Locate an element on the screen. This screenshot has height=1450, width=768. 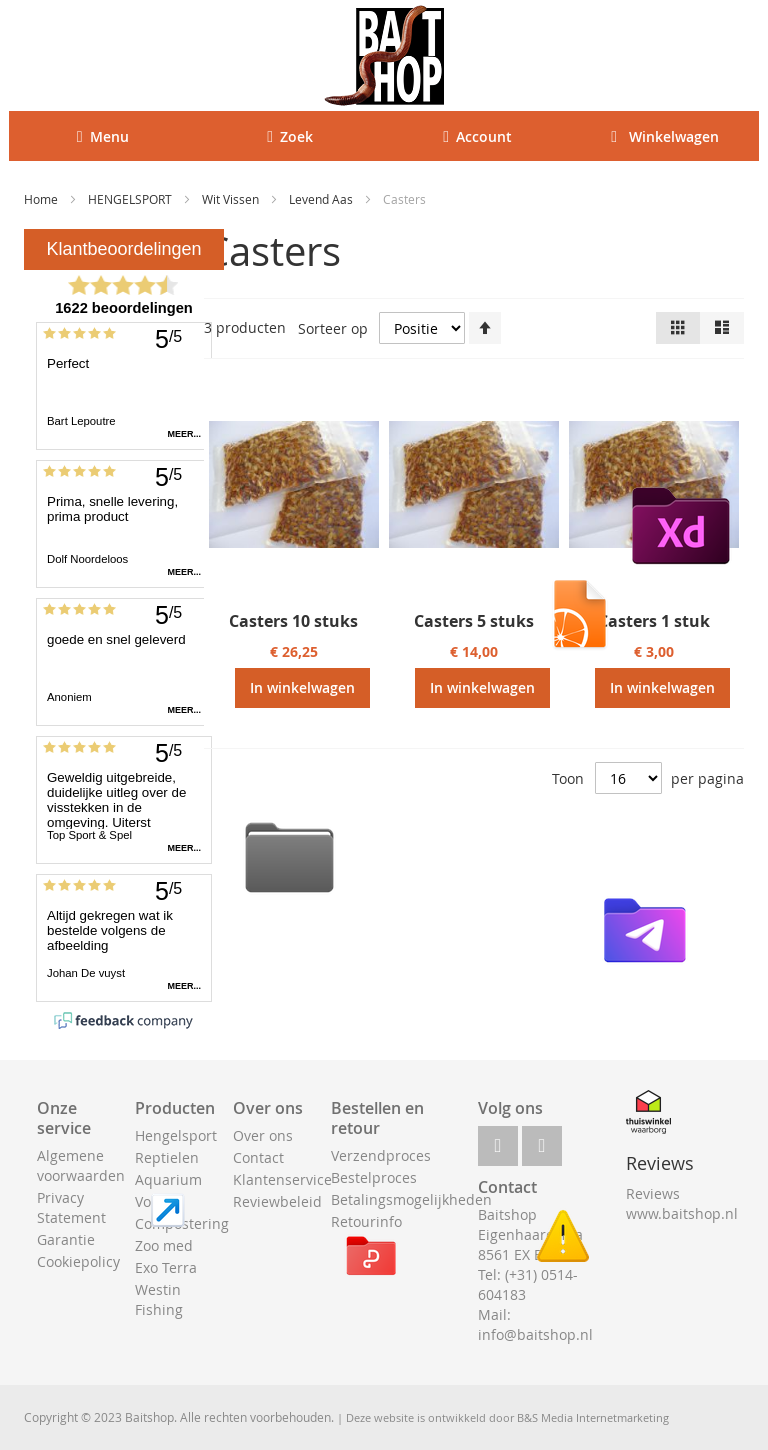
open folder containing WPS PDF documents is located at coordinates (371, 1257).